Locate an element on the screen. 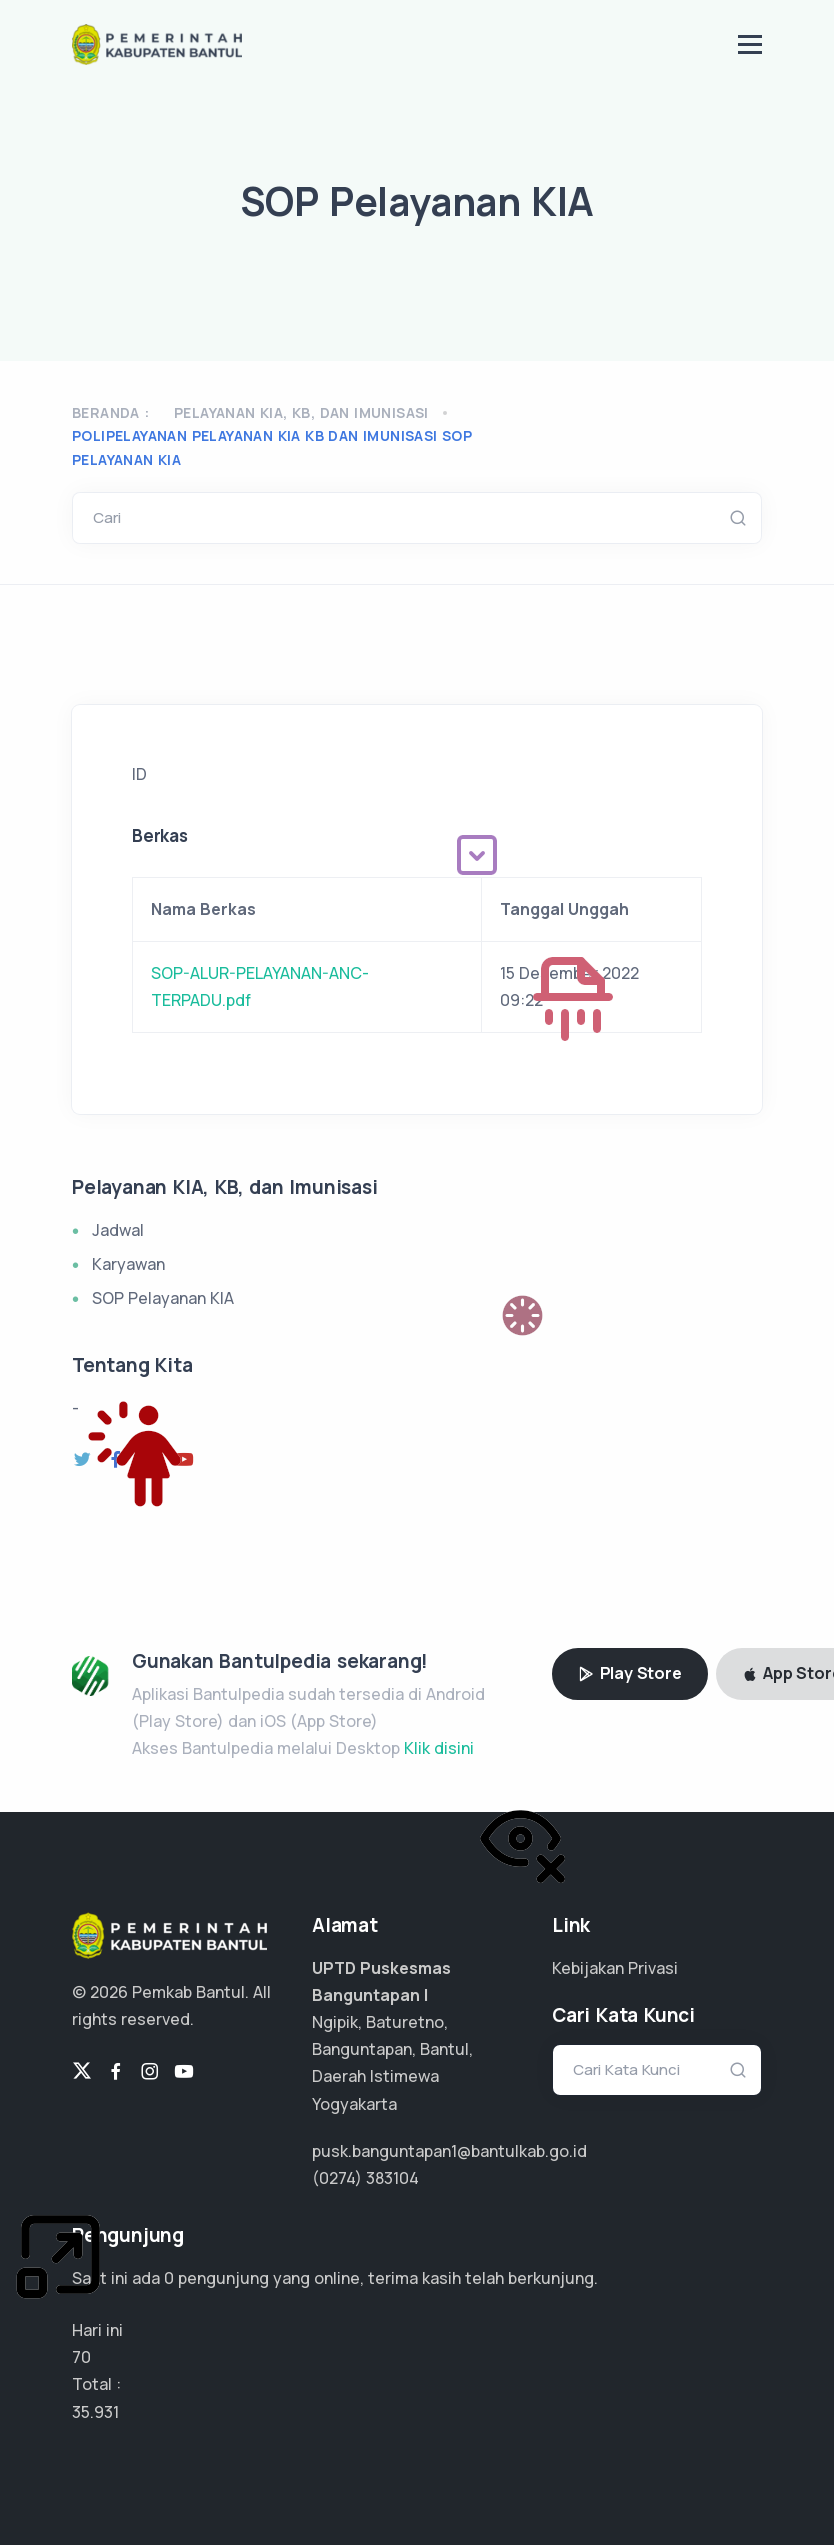 The image size is (834, 2545). maximize window to full screen is located at coordinates (60, 2254).